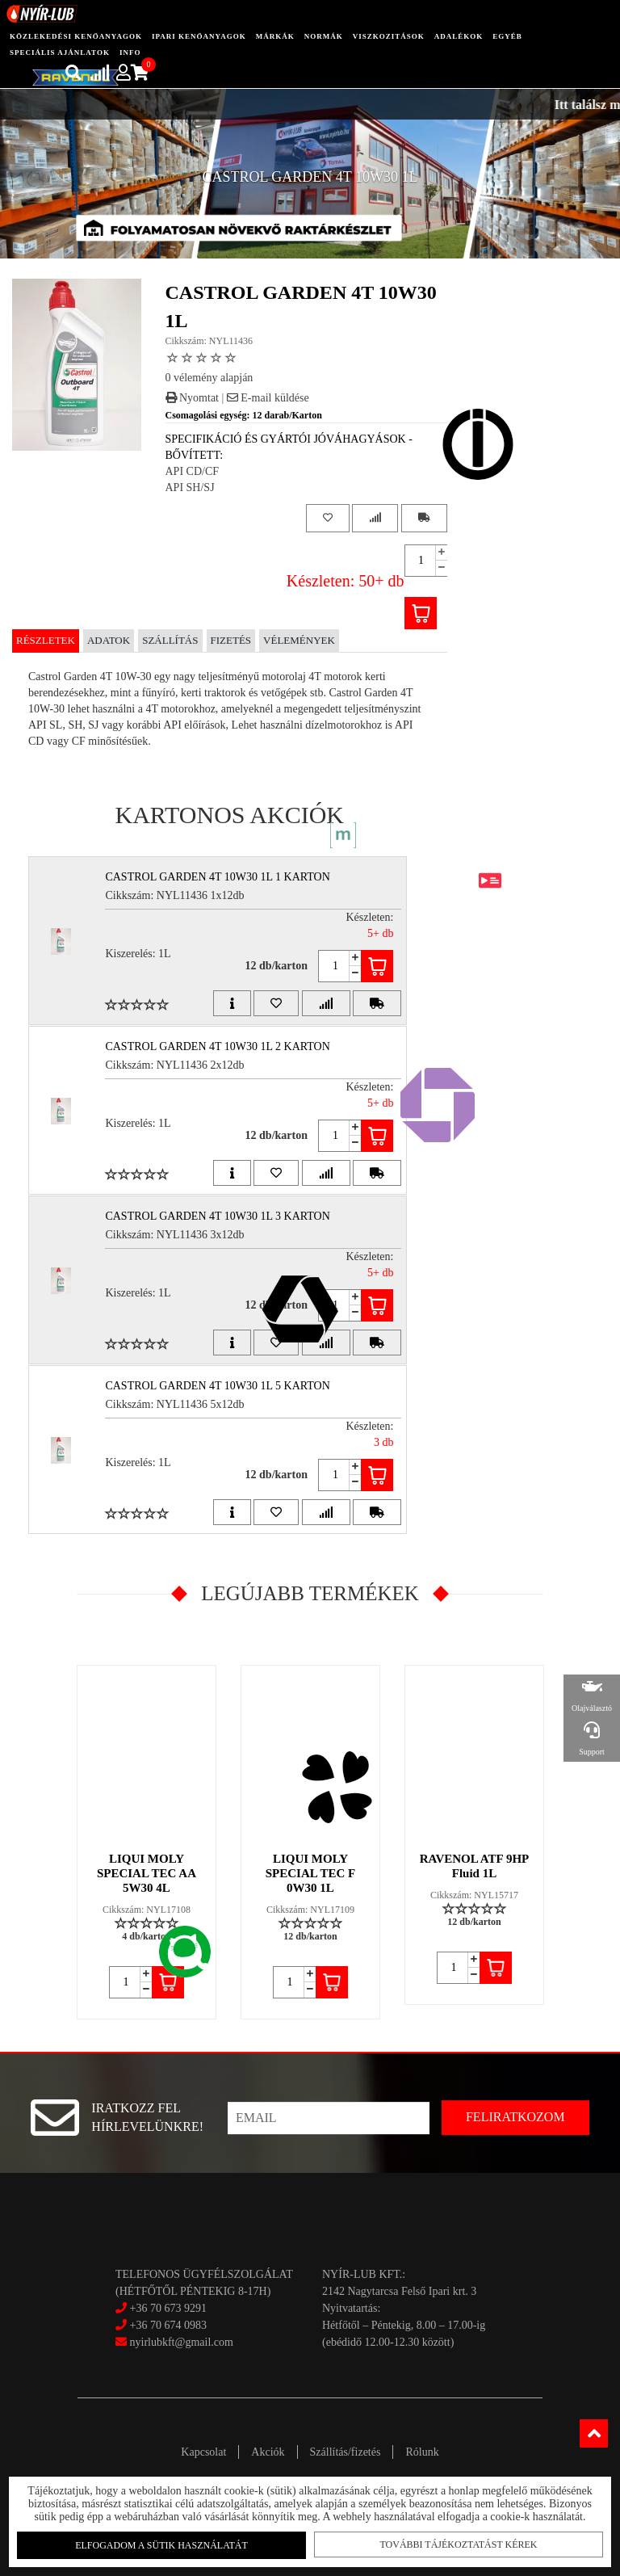  I want to click on open the Commerzbank banking app, so click(300, 1309).